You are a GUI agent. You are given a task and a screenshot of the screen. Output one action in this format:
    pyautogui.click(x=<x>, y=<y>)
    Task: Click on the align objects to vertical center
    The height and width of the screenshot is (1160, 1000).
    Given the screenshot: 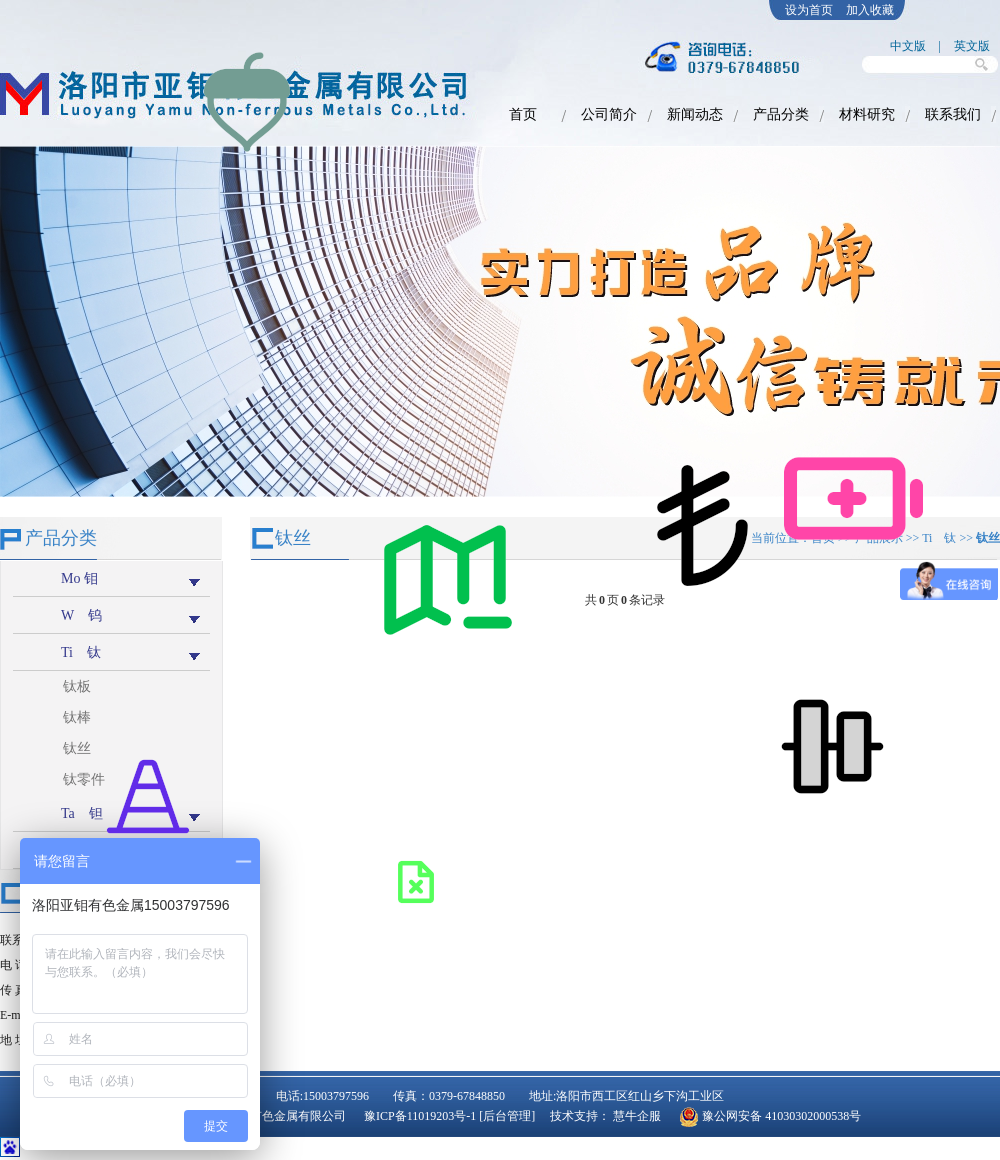 What is the action you would take?
    pyautogui.click(x=832, y=746)
    